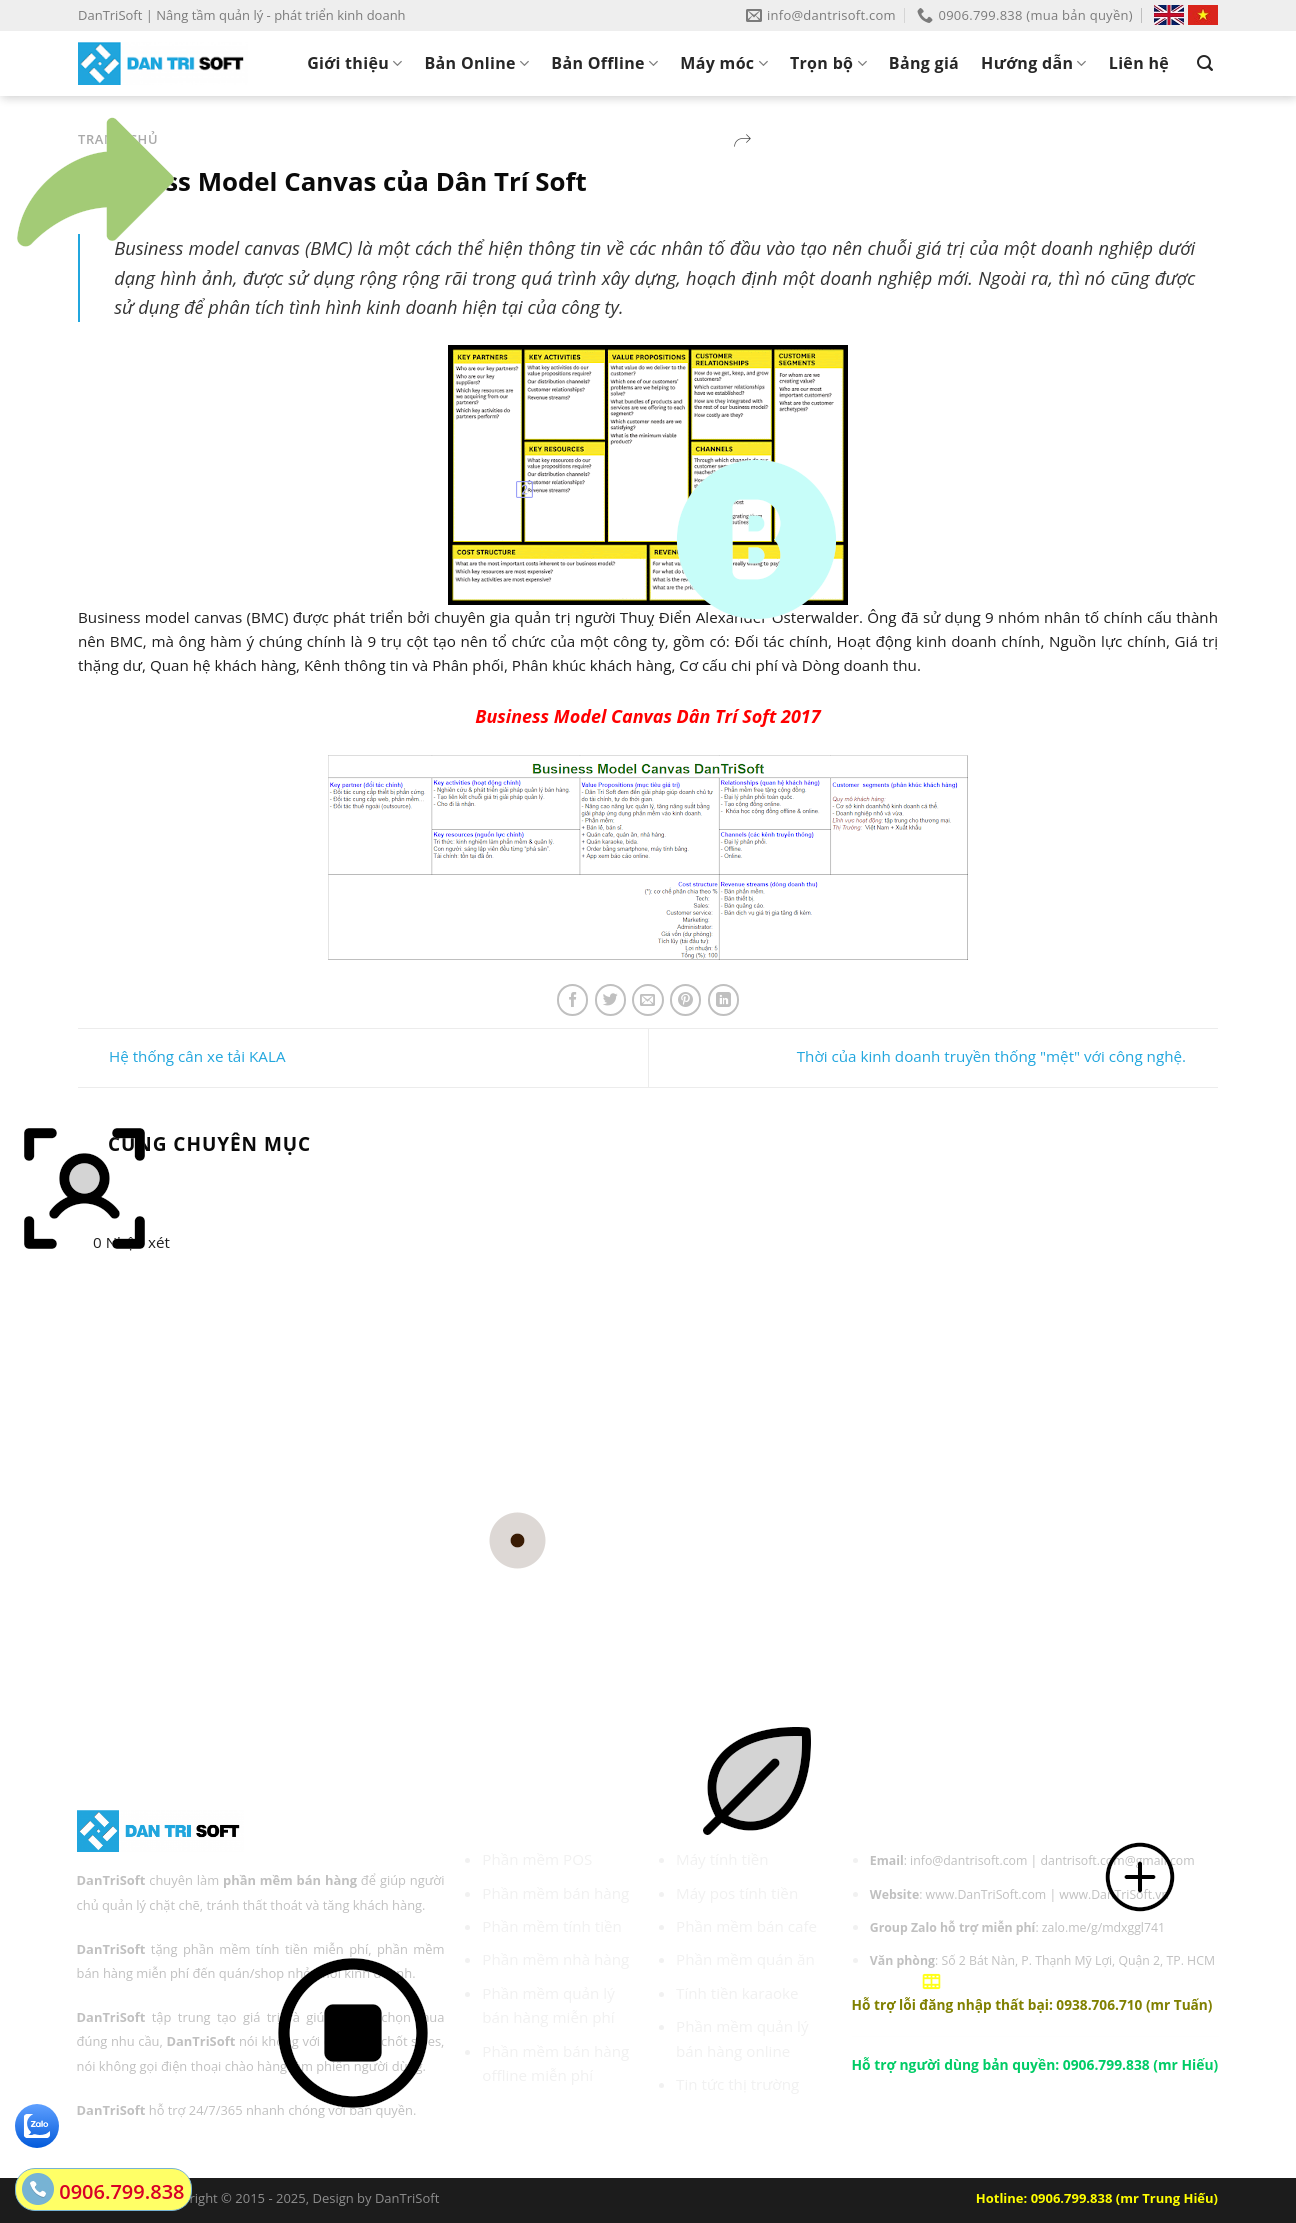 The image size is (1296, 2223). Describe the element at coordinates (84, 1188) in the screenshot. I see `focus on current user profile` at that location.